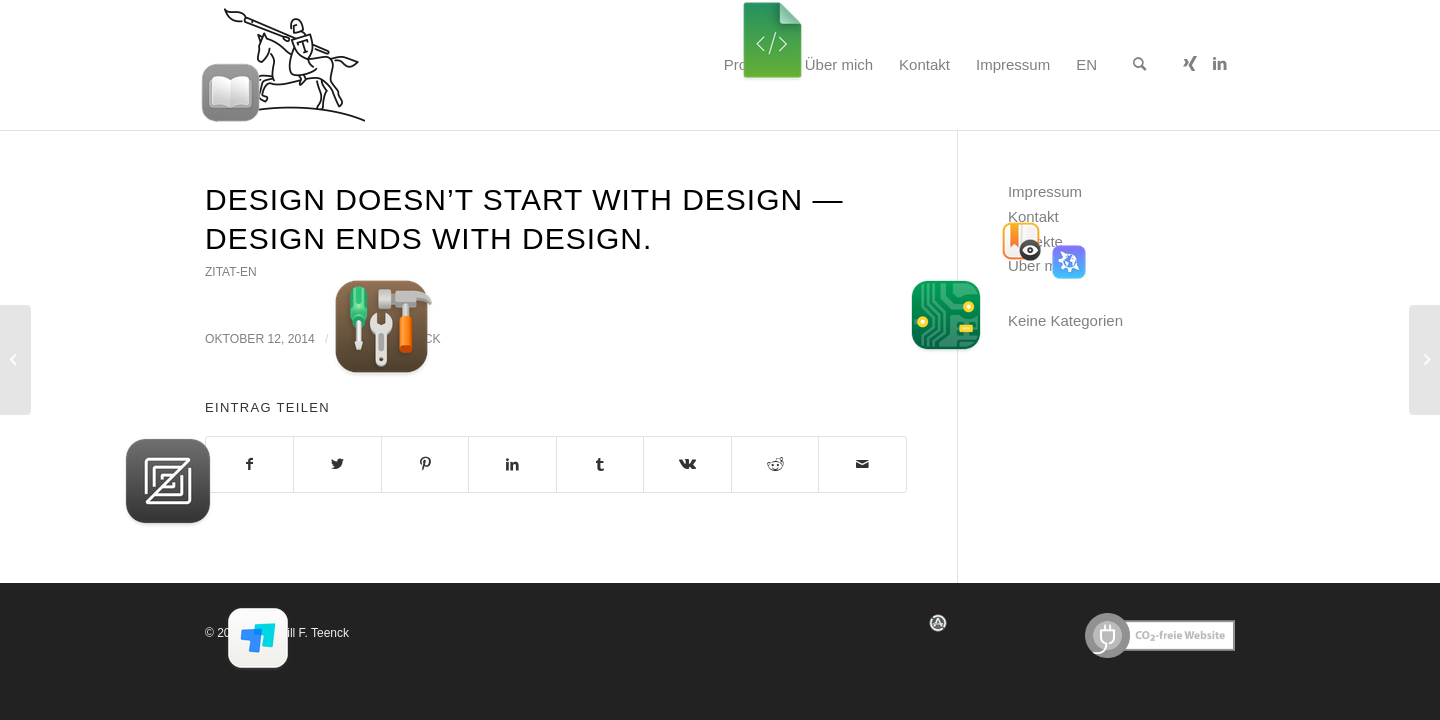 The width and height of the screenshot is (1440, 720). Describe the element at coordinates (1021, 241) in the screenshot. I see `open calibre e-book management app` at that location.